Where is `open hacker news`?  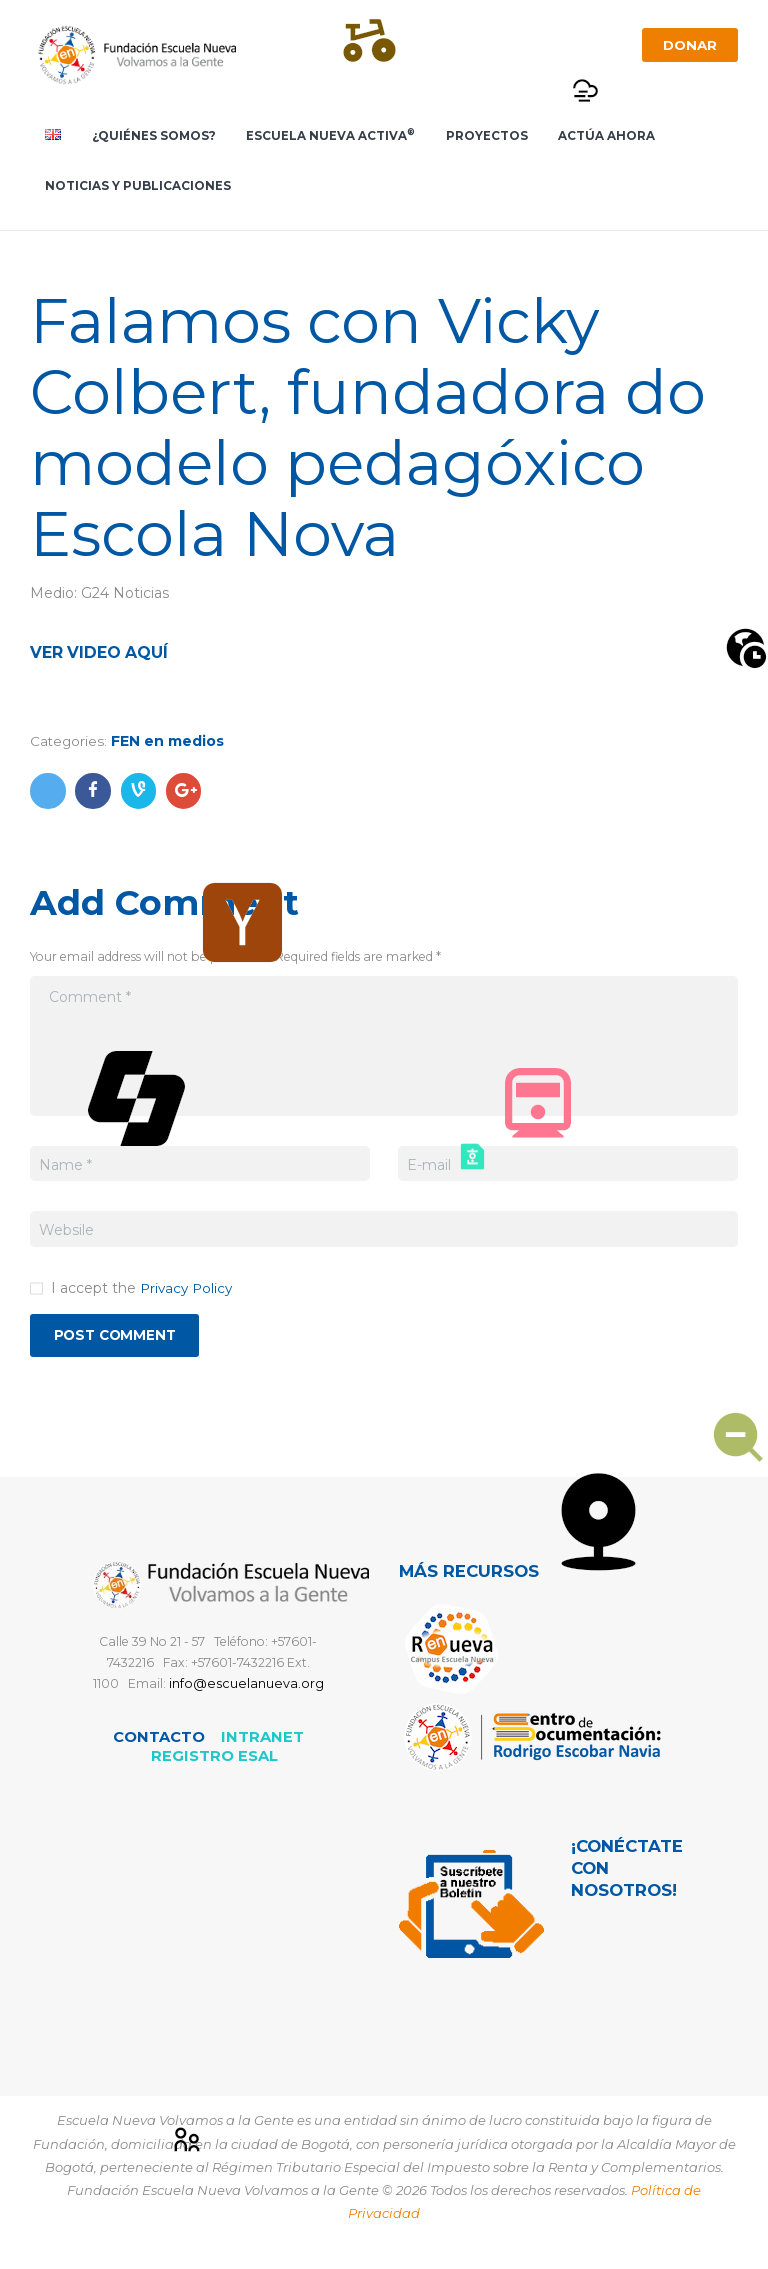
open hacker news is located at coordinates (242, 922).